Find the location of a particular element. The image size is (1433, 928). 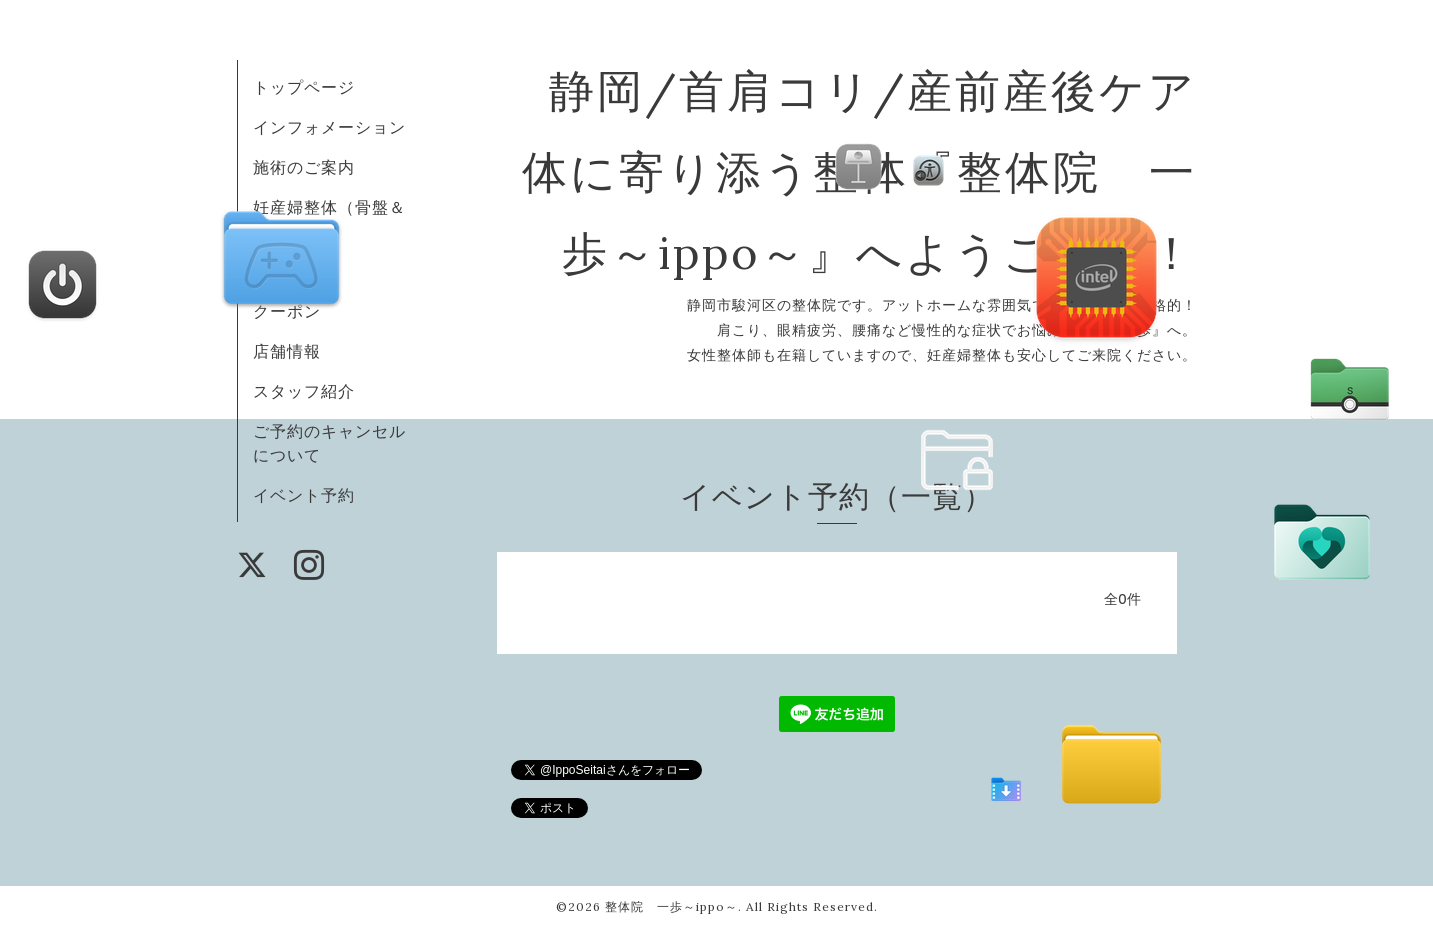

open folder containing downloaded videos is located at coordinates (1006, 790).